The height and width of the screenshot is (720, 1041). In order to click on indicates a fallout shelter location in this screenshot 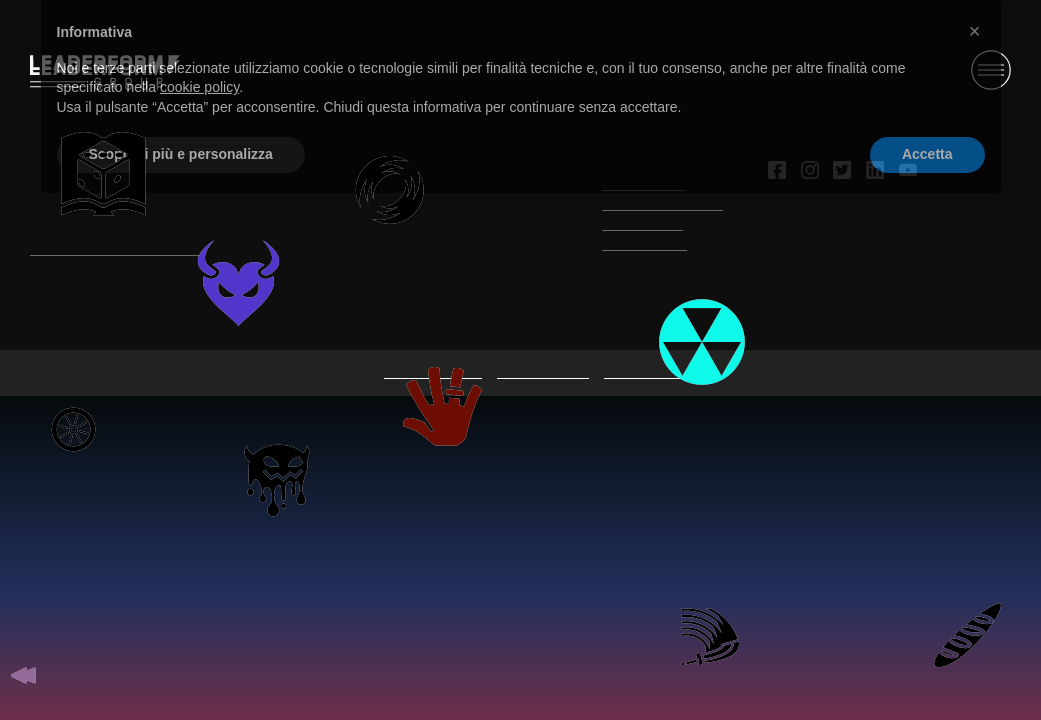, I will do `click(702, 342)`.